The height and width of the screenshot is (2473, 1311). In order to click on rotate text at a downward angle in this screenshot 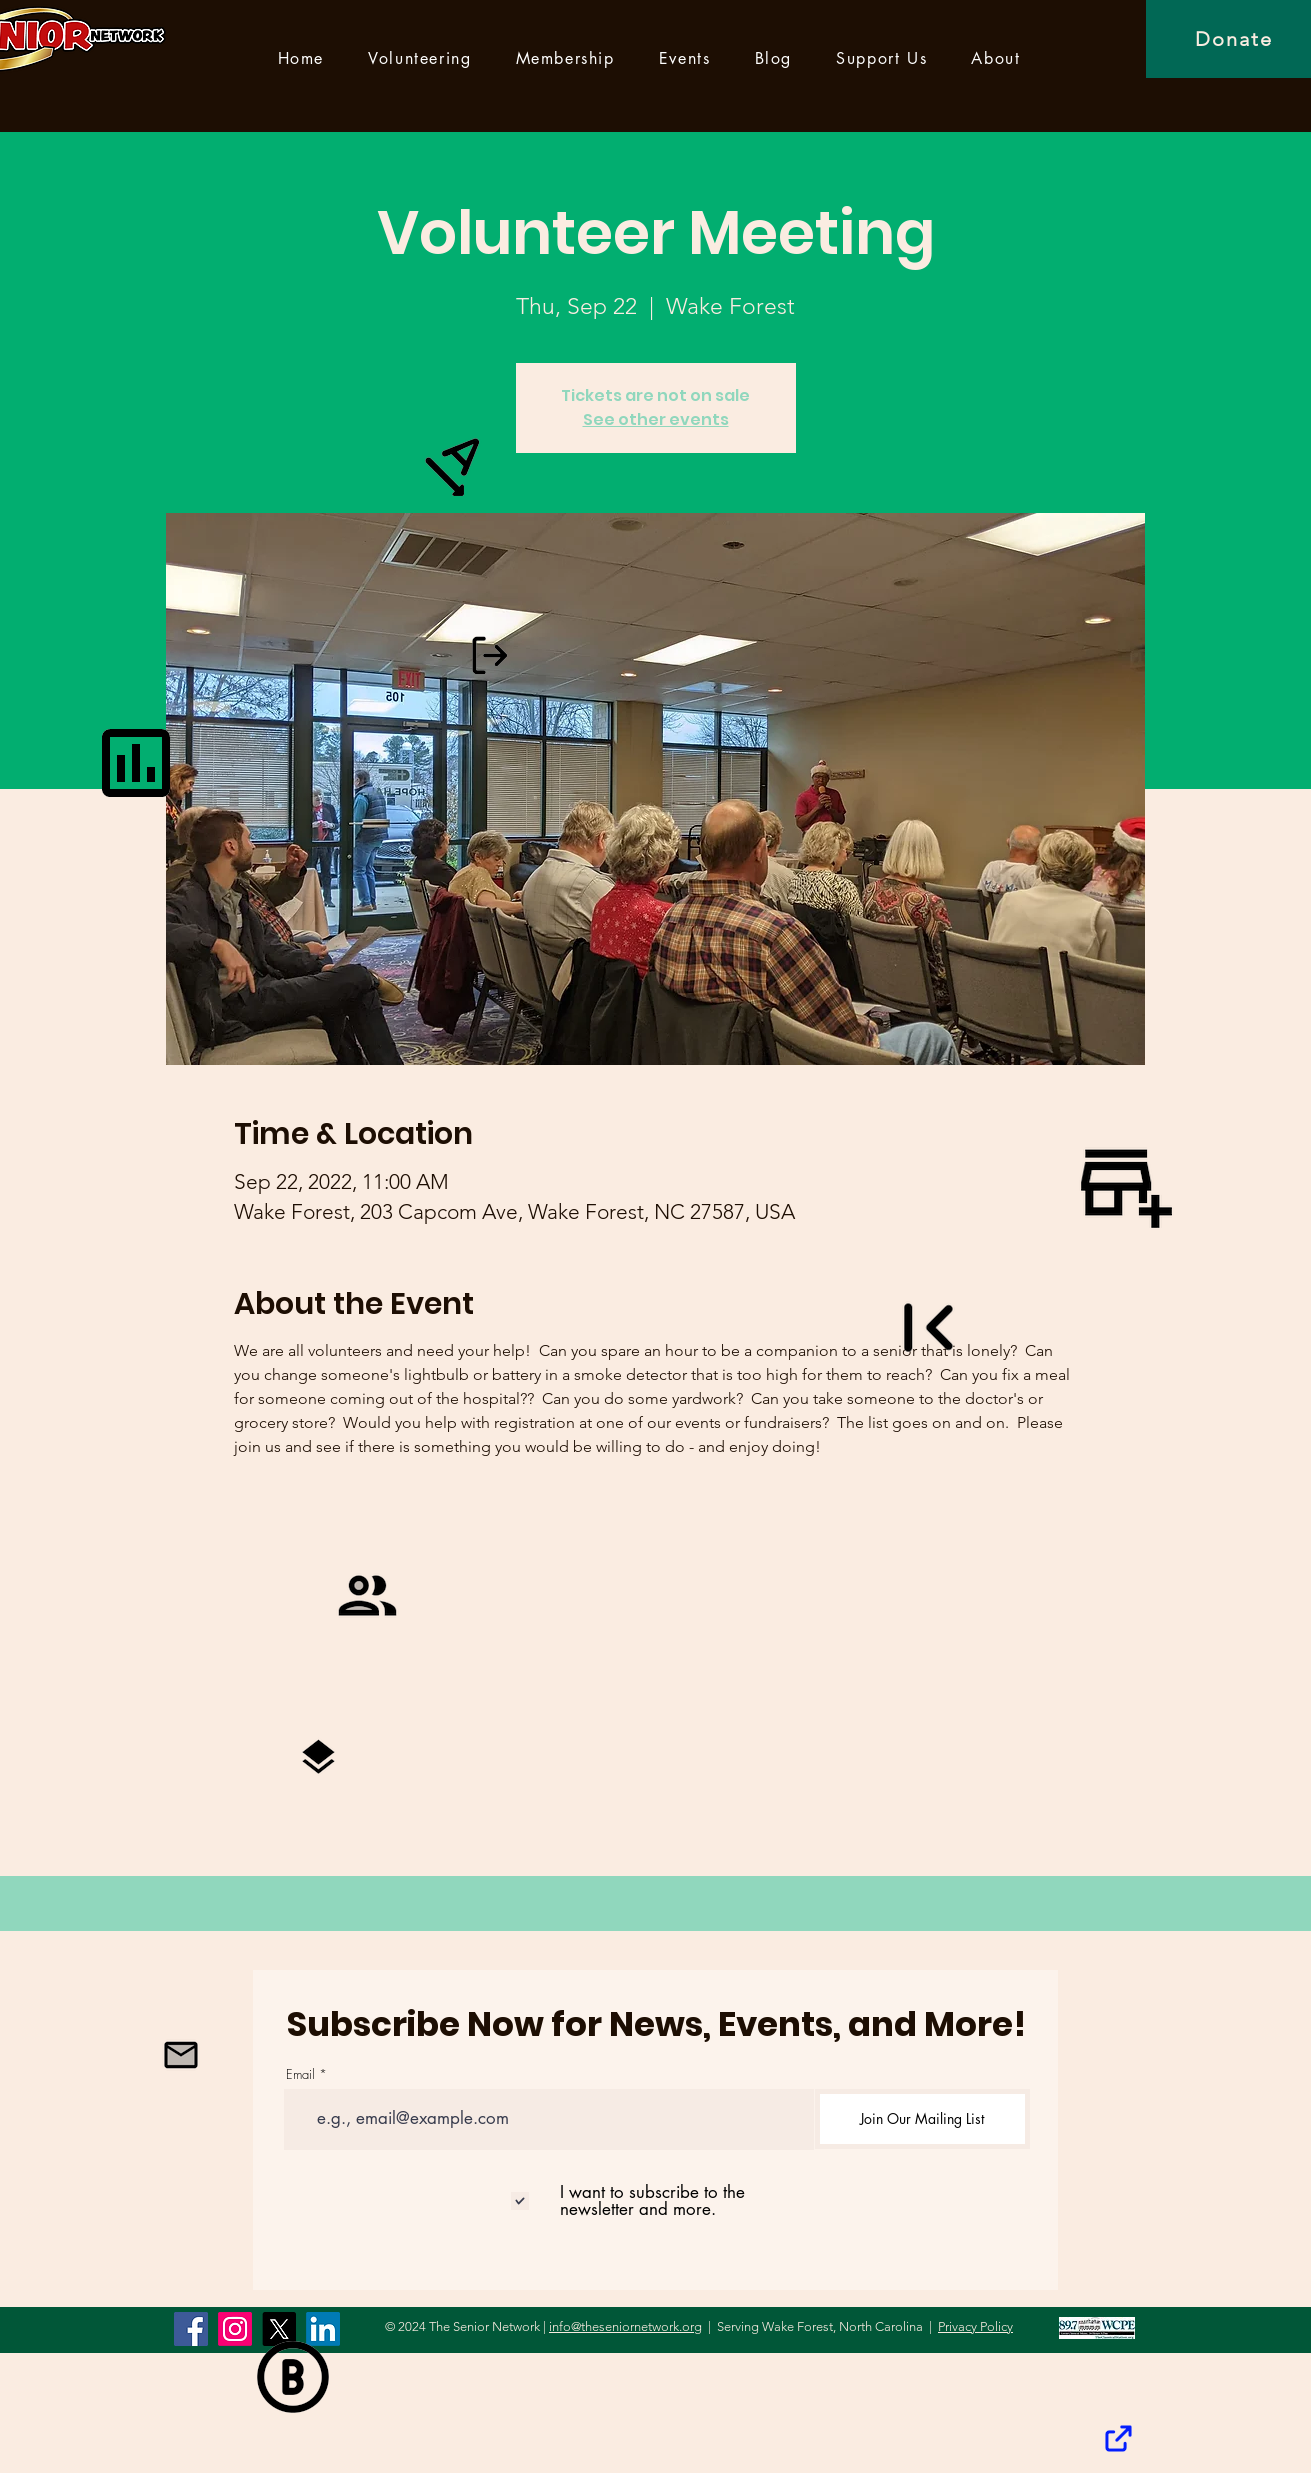, I will do `click(454, 466)`.